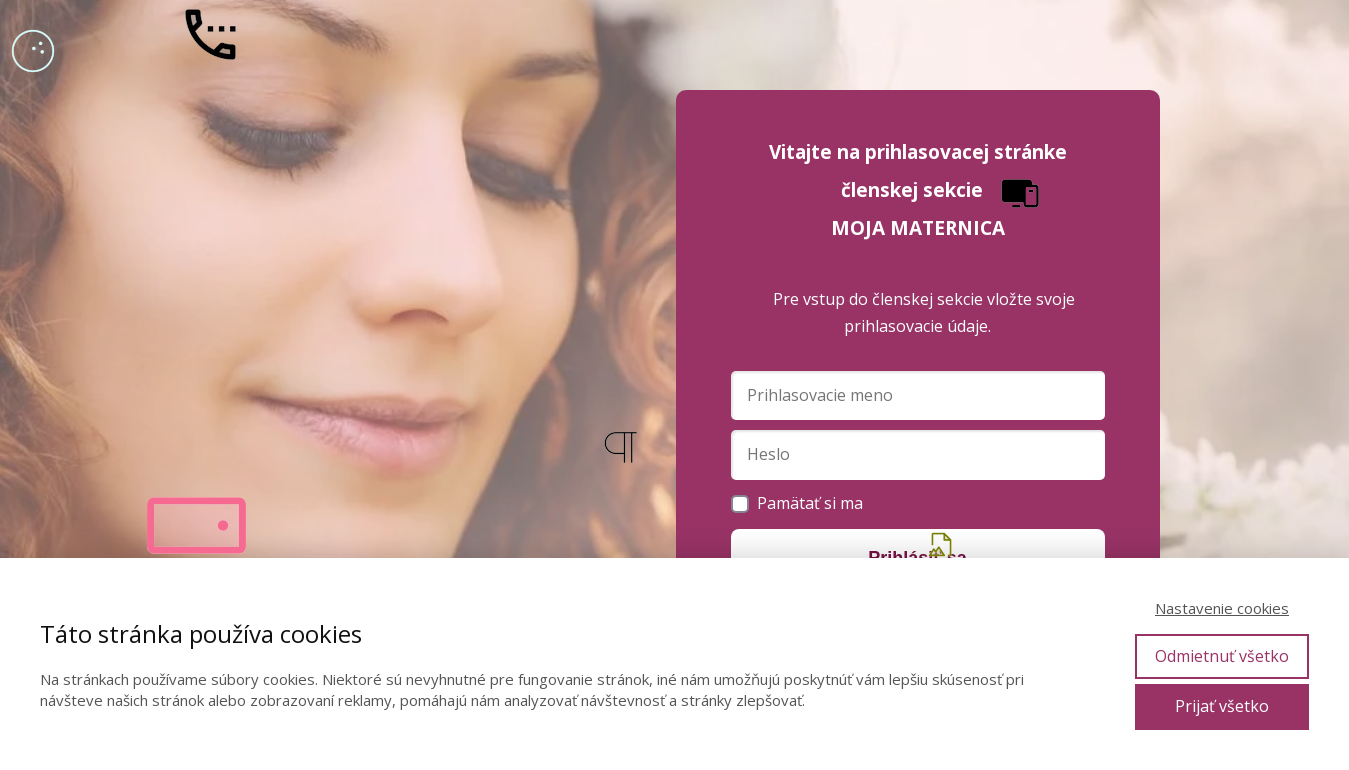 The image size is (1349, 770). What do you see at coordinates (210, 34) in the screenshot?
I see `access phone or call settings` at bounding box center [210, 34].